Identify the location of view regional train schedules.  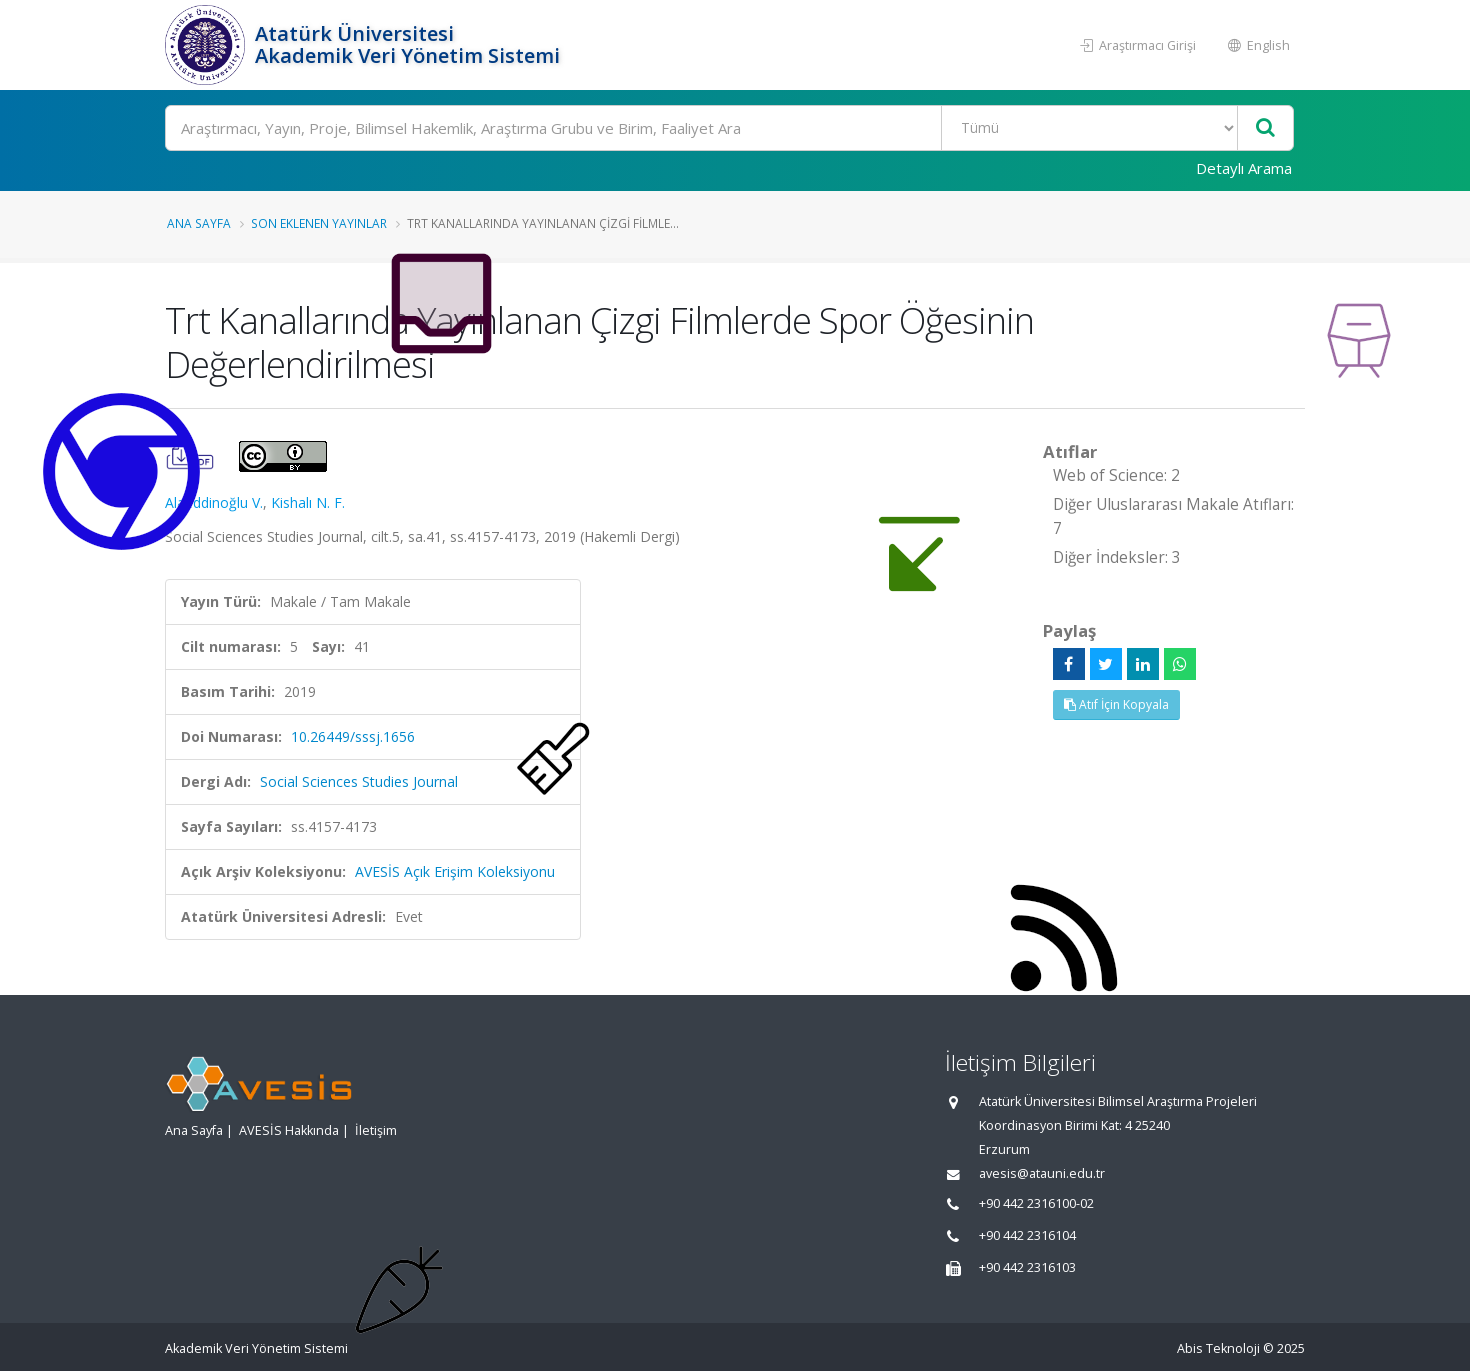
(1359, 338).